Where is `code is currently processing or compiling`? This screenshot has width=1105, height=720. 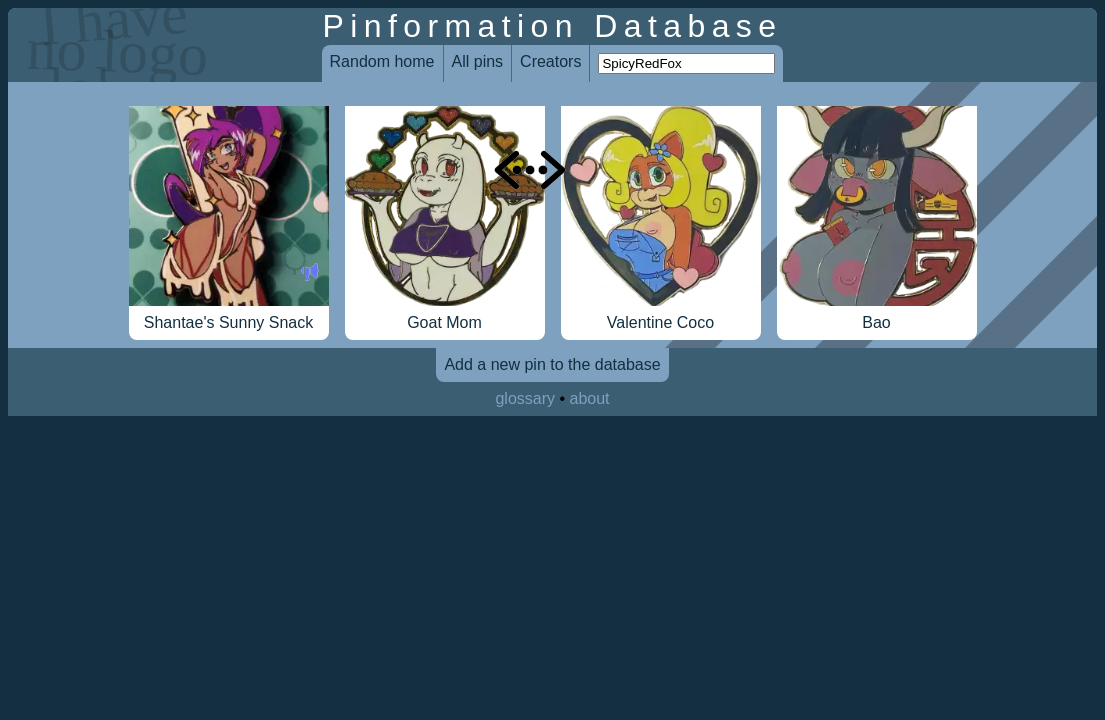 code is currently processing or compiling is located at coordinates (530, 170).